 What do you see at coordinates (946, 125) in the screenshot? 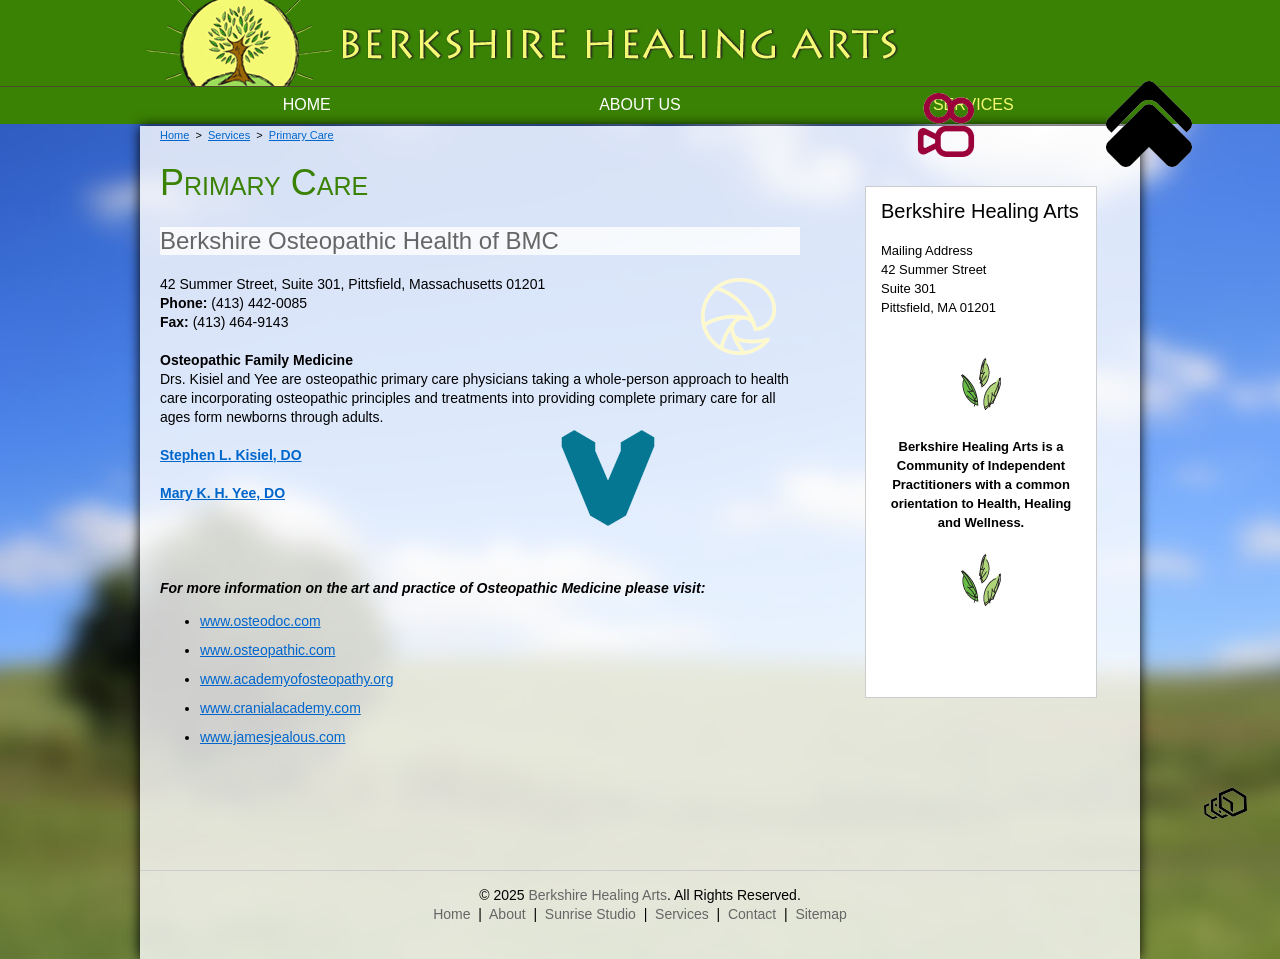
I see `open the Kuaishou app` at bounding box center [946, 125].